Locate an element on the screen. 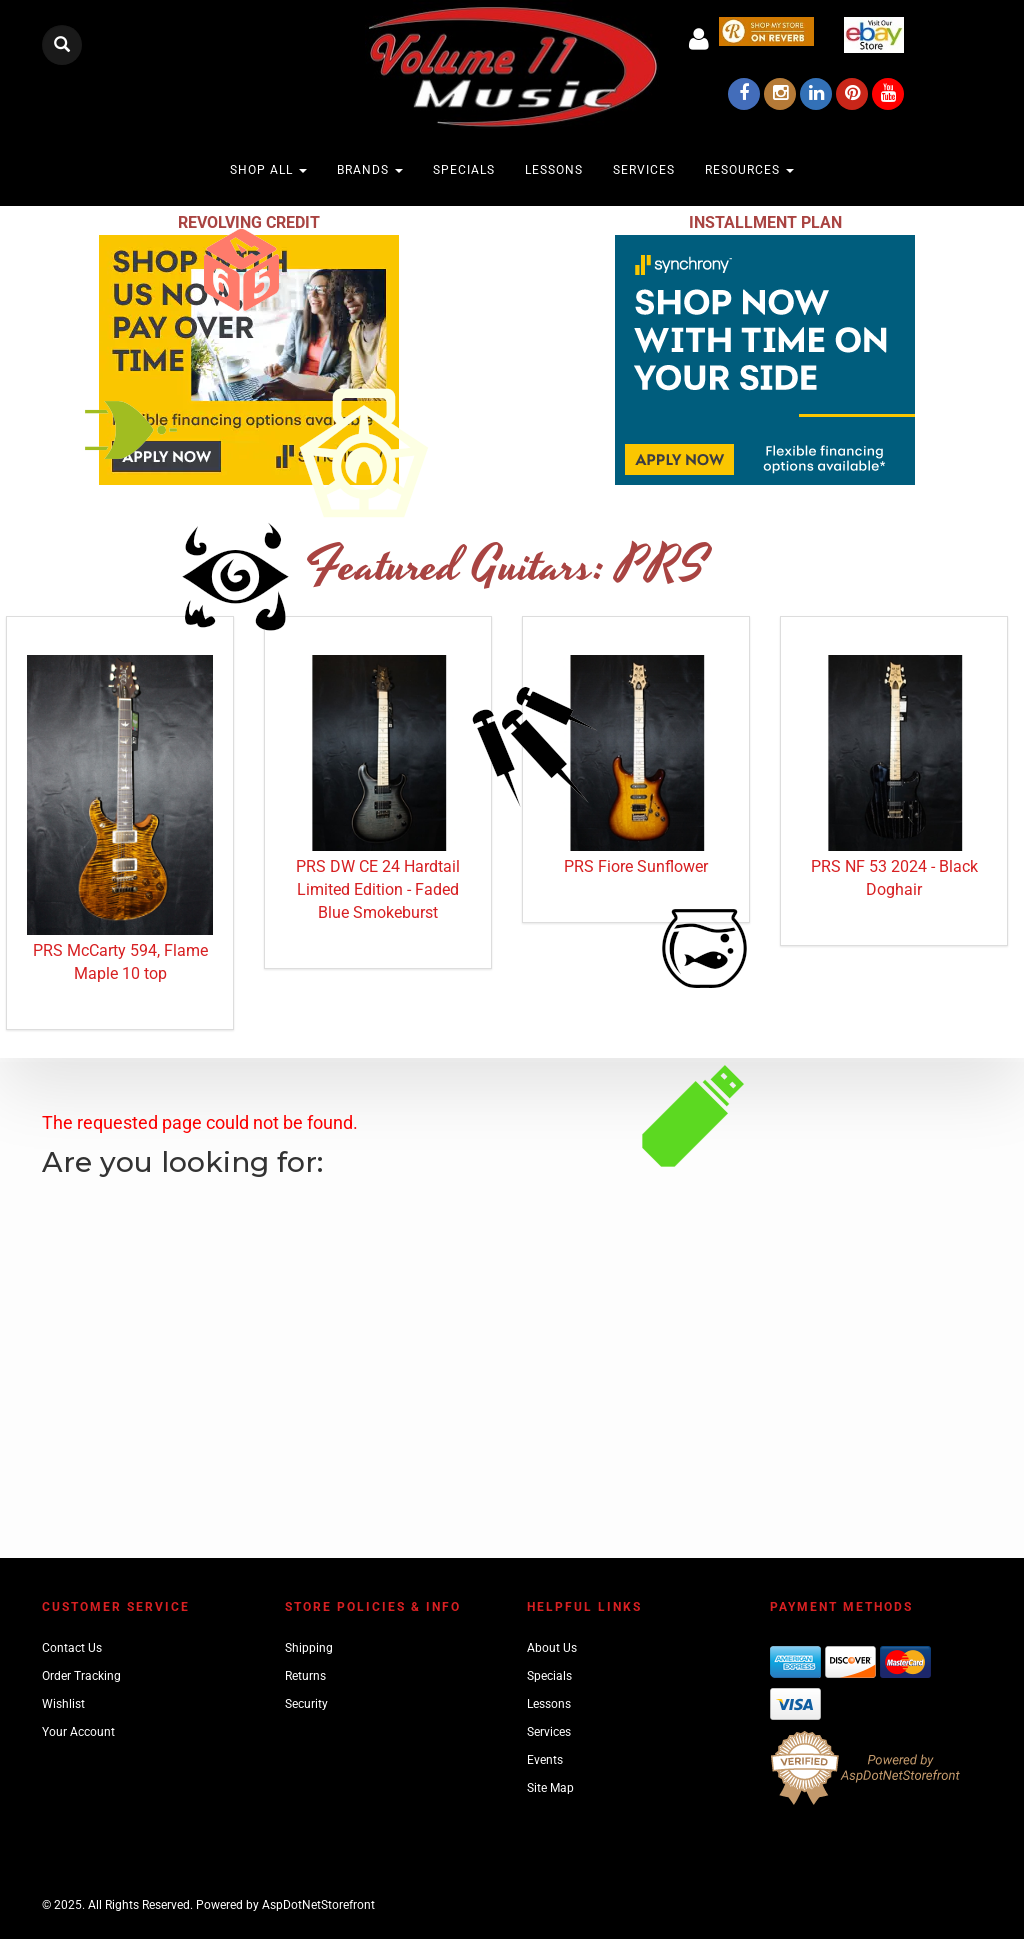 The width and height of the screenshot is (1024, 1939). access aquarium or fish tank features is located at coordinates (704, 948).